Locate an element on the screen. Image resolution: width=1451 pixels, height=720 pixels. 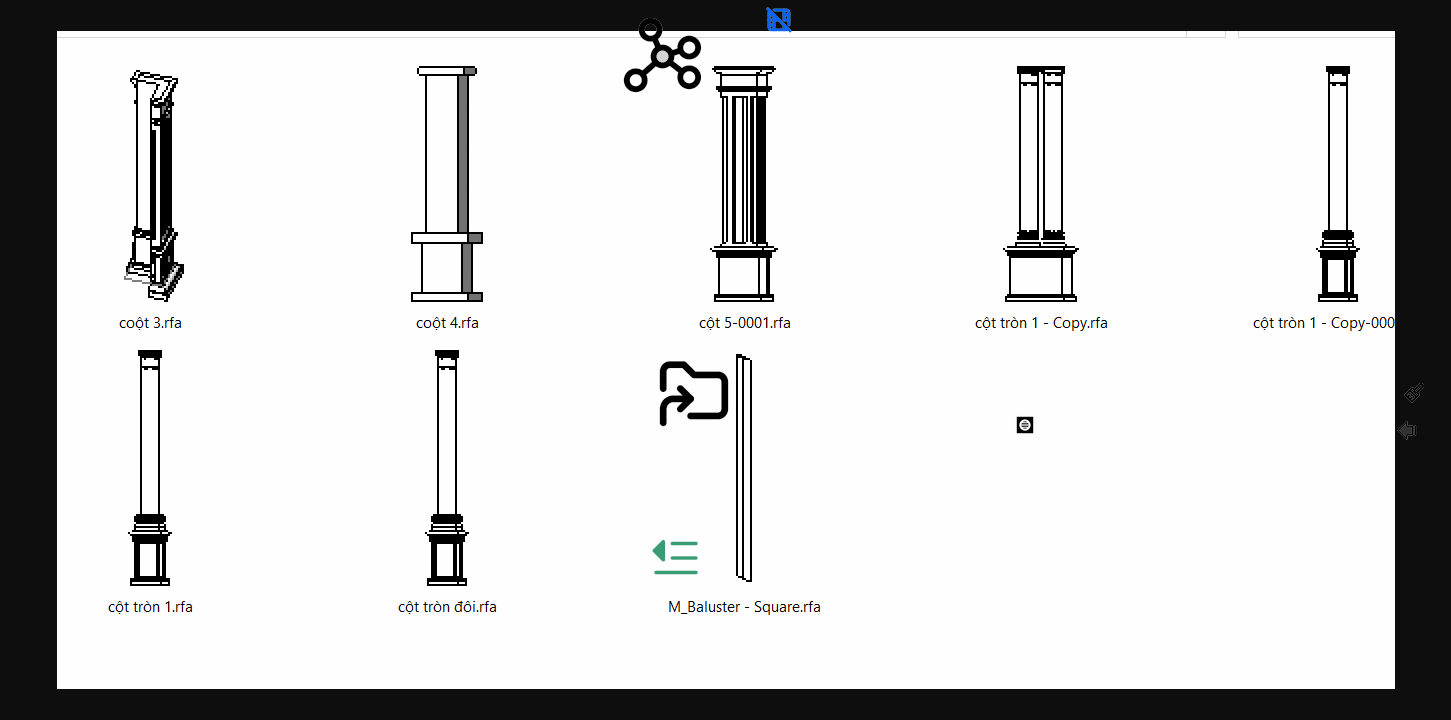
view network connections or relationships is located at coordinates (662, 56).